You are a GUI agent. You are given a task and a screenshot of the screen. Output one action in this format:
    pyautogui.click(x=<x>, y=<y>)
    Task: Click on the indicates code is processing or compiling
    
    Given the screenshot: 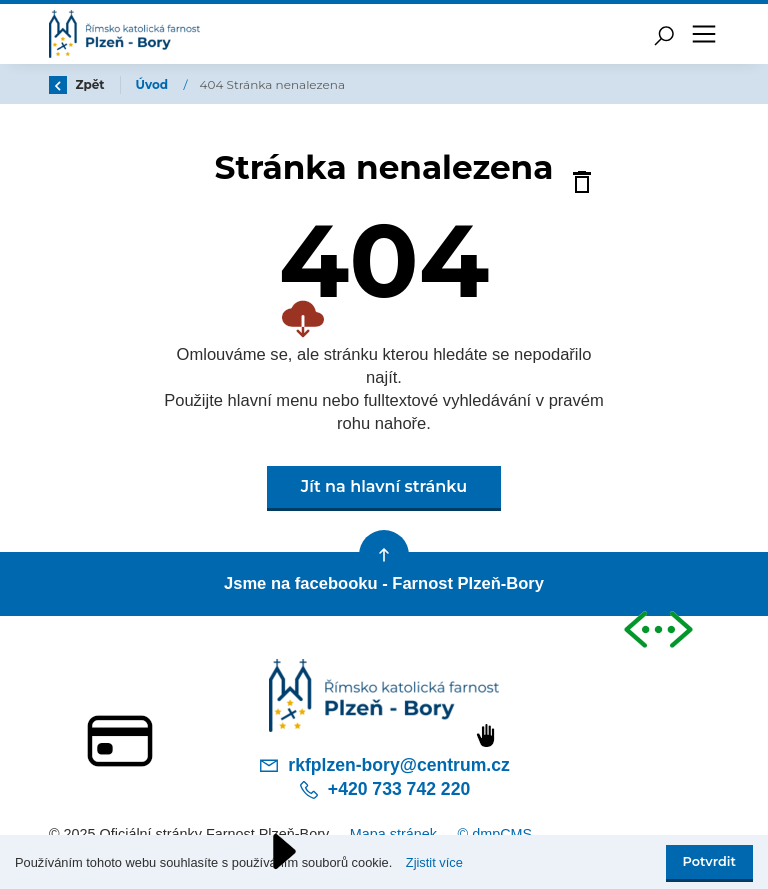 What is the action you would take?
    pyautogui.click(x=658, y=629)
    